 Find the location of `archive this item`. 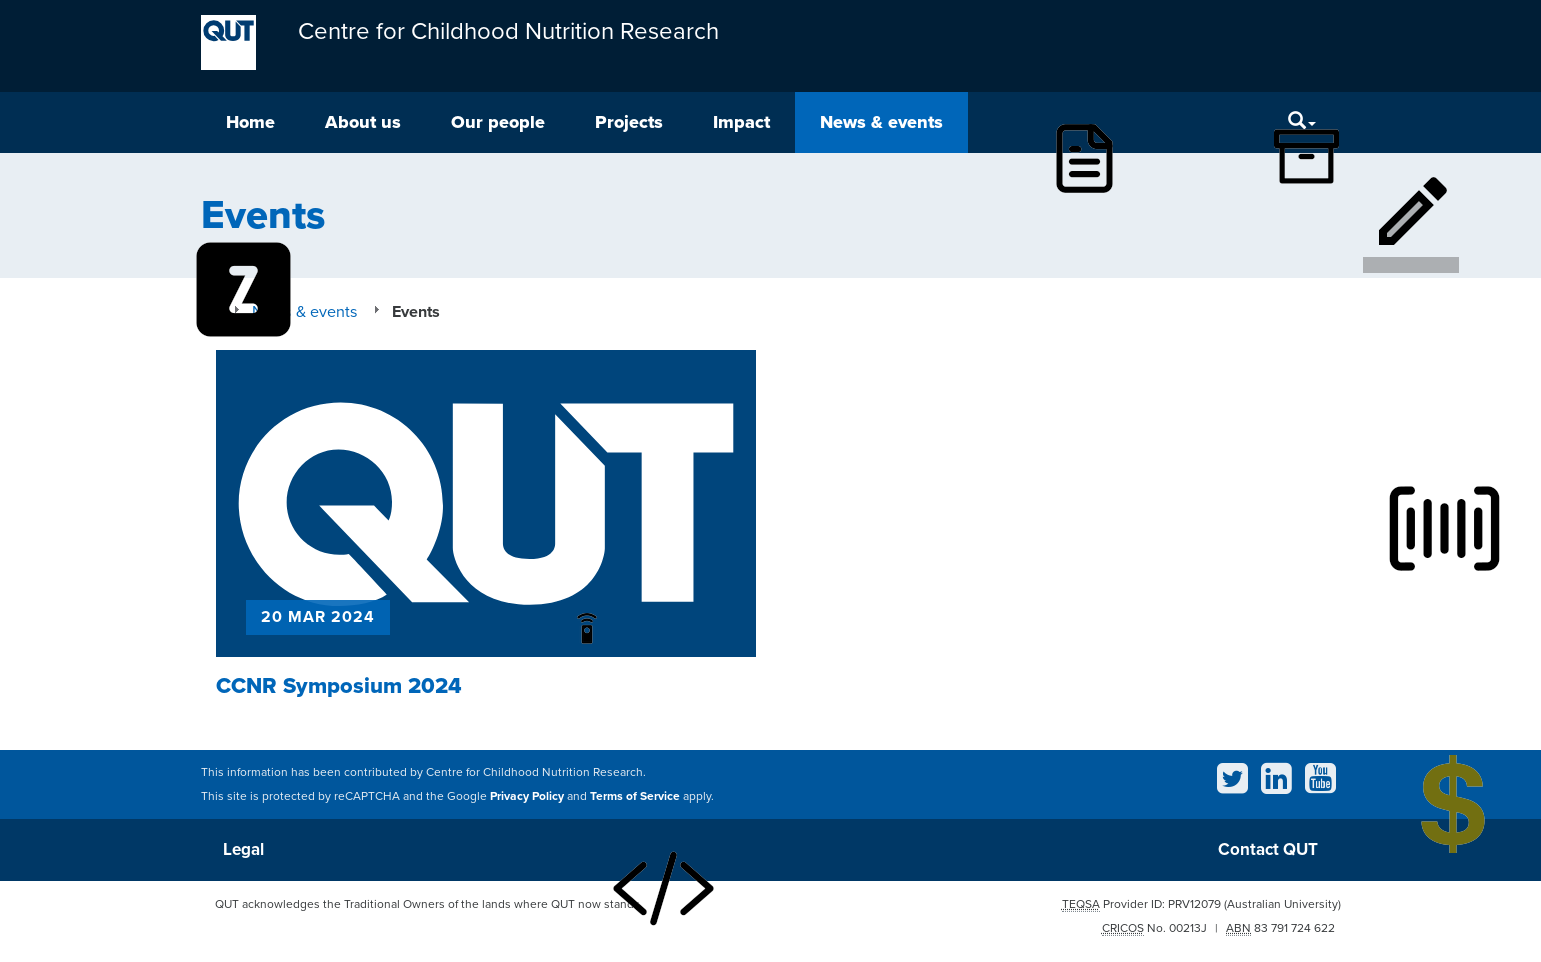

archive this item is located at coordinates (1306, 156).